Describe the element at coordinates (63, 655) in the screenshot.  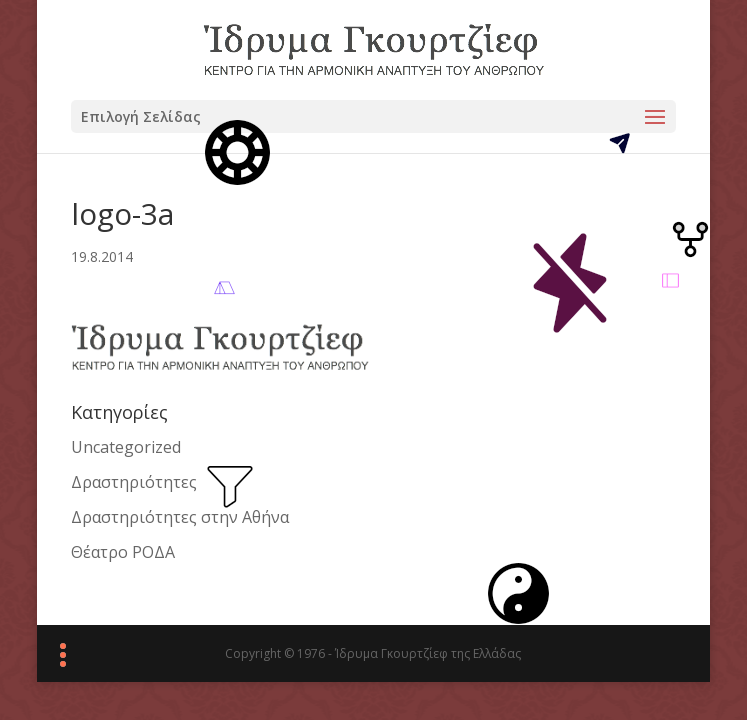
I see `open more options menu` at that location.